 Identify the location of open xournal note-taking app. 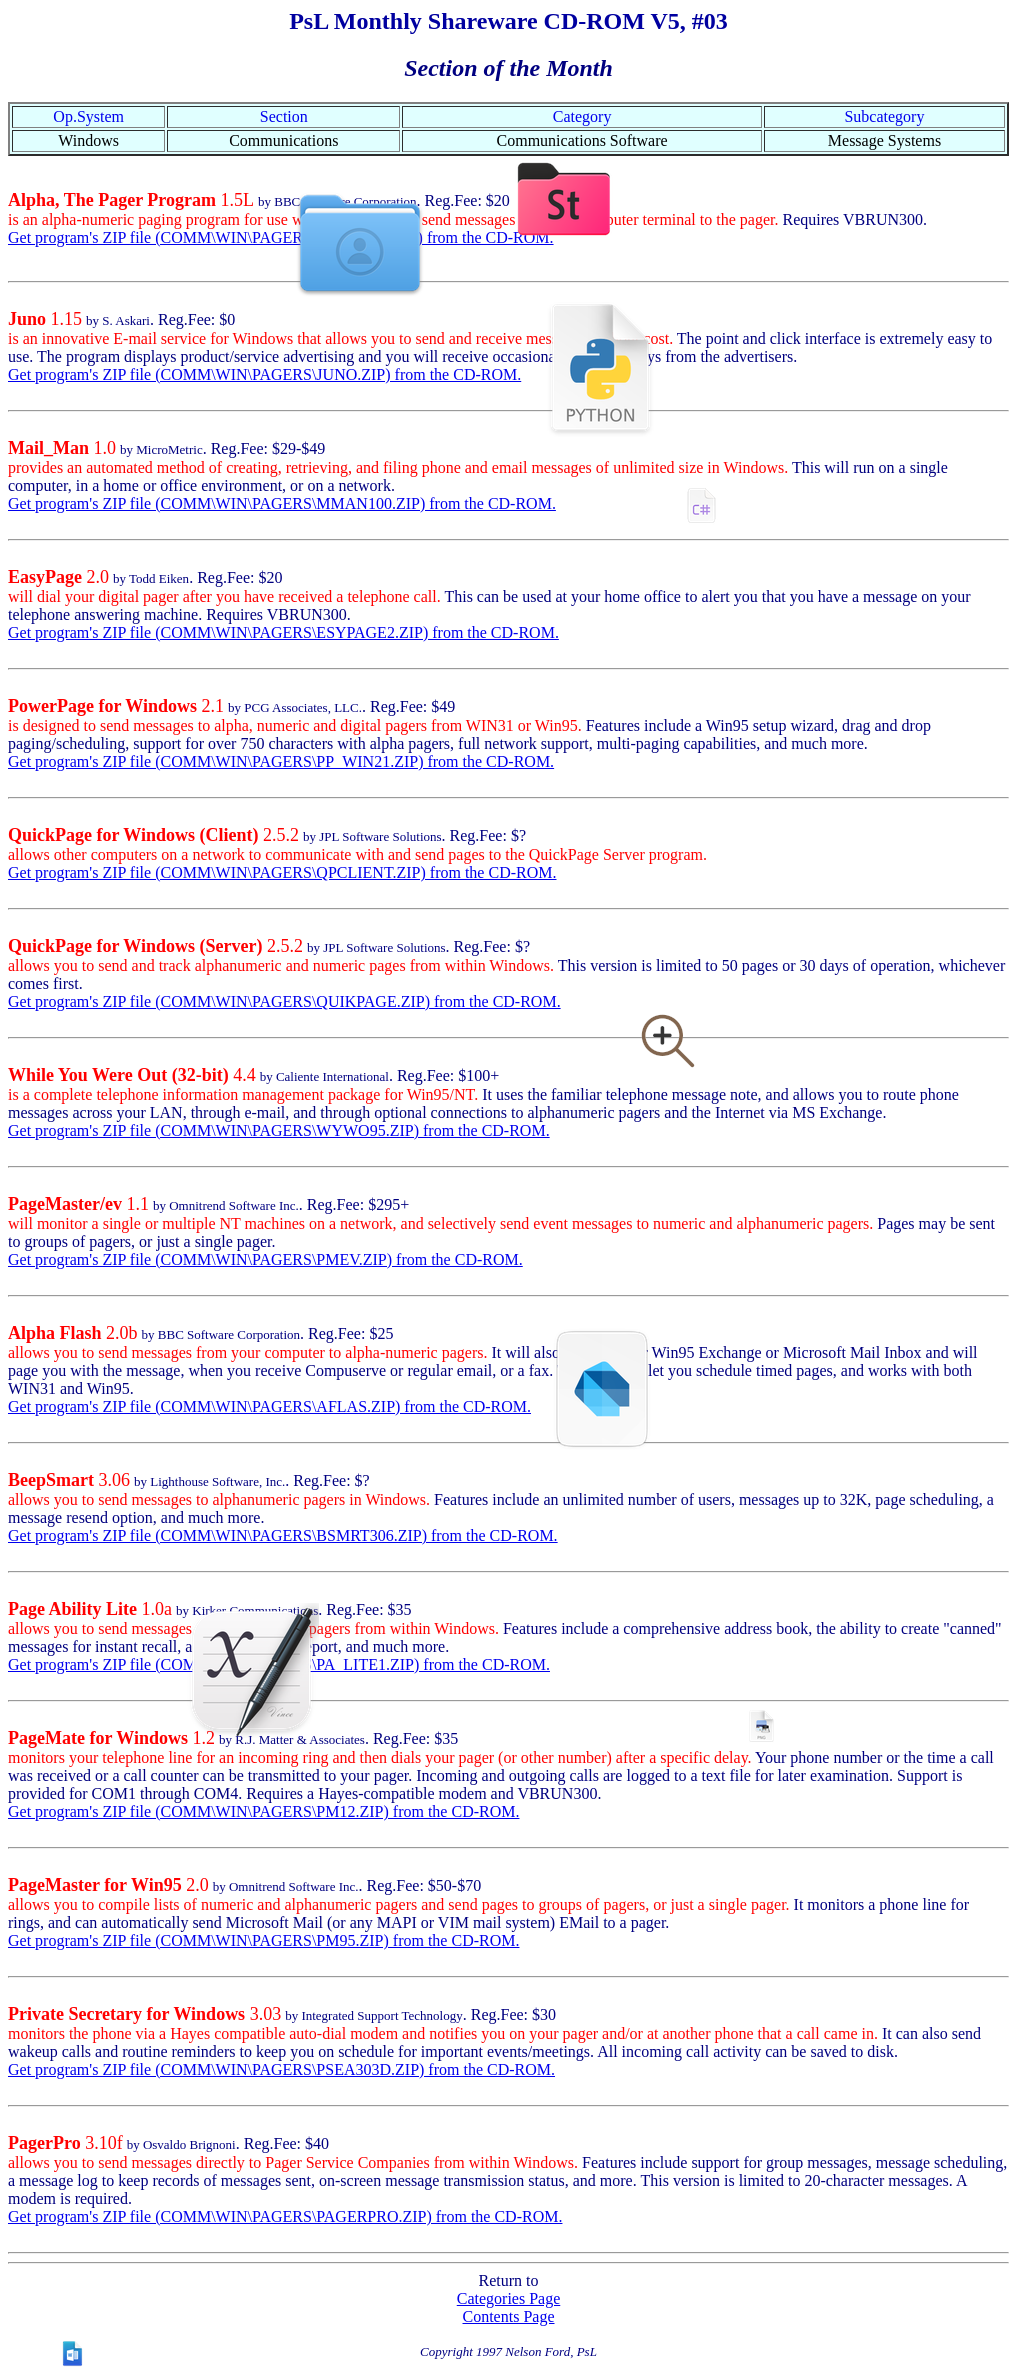
(251, 1670).